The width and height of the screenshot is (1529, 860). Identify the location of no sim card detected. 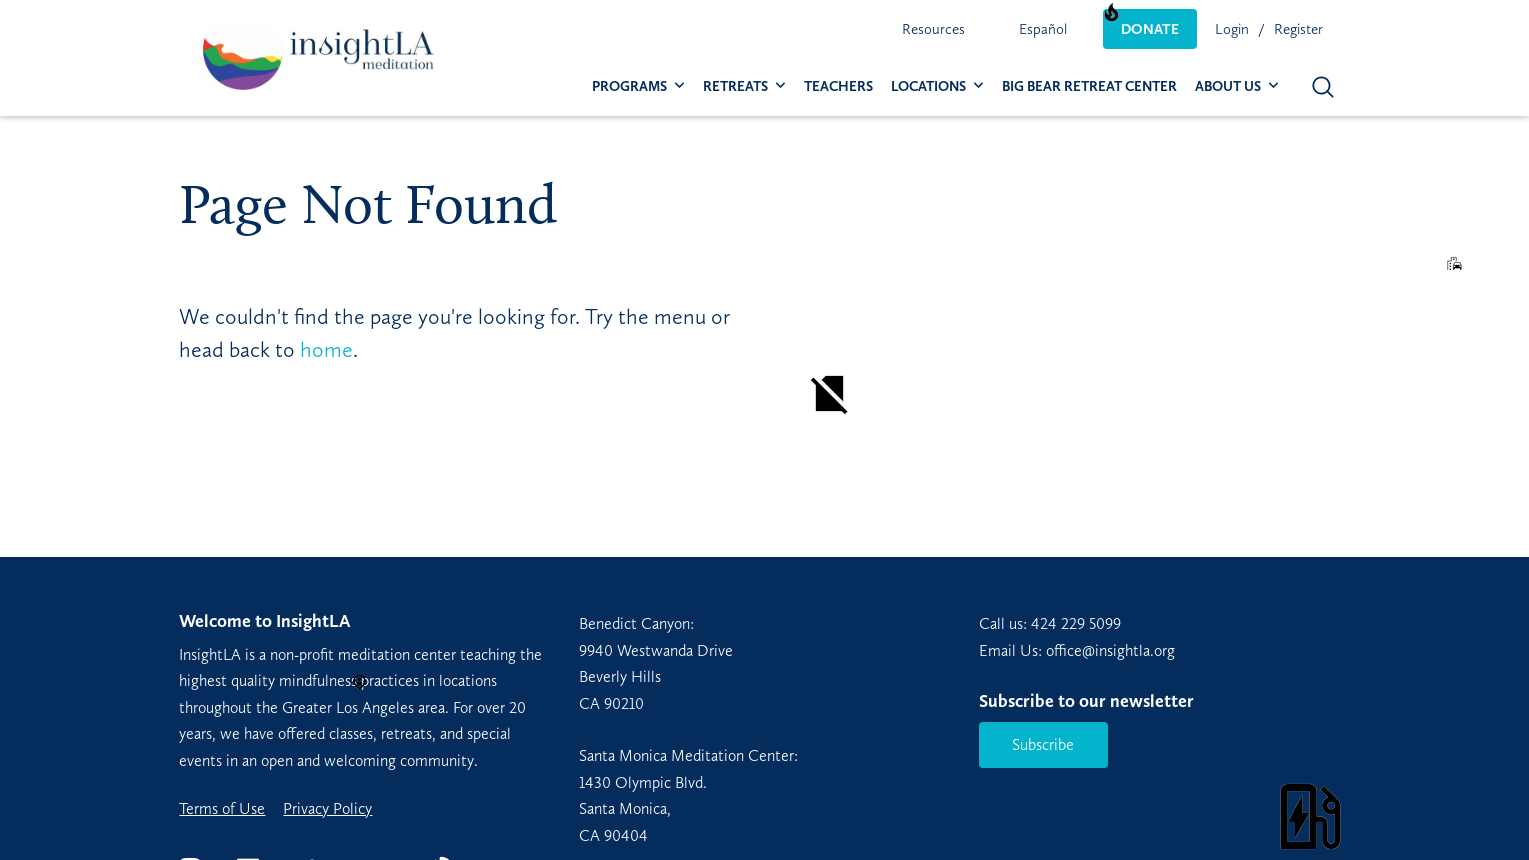
(829, 393).